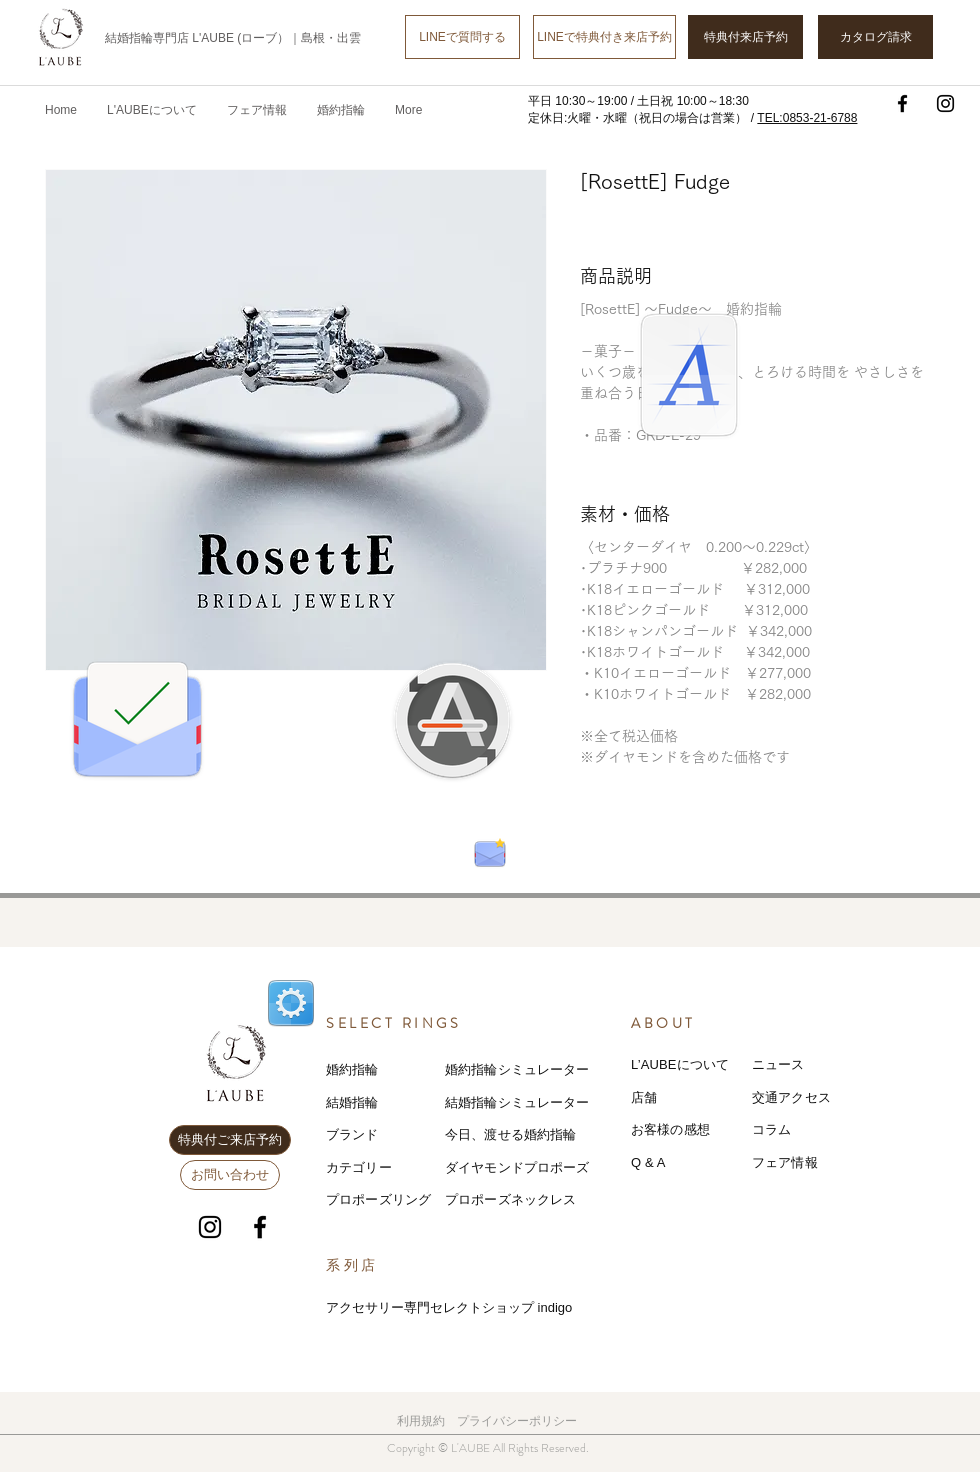  I want to click on open the software updater application, so click(452, 720).